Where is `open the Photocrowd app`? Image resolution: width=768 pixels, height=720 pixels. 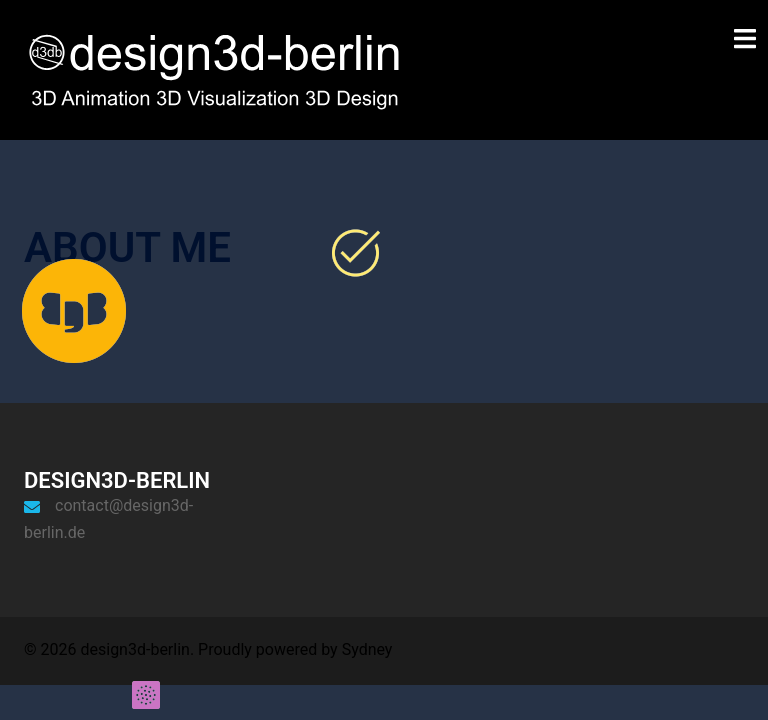
open the Photocrowd app is located at coordinates (146, 695).